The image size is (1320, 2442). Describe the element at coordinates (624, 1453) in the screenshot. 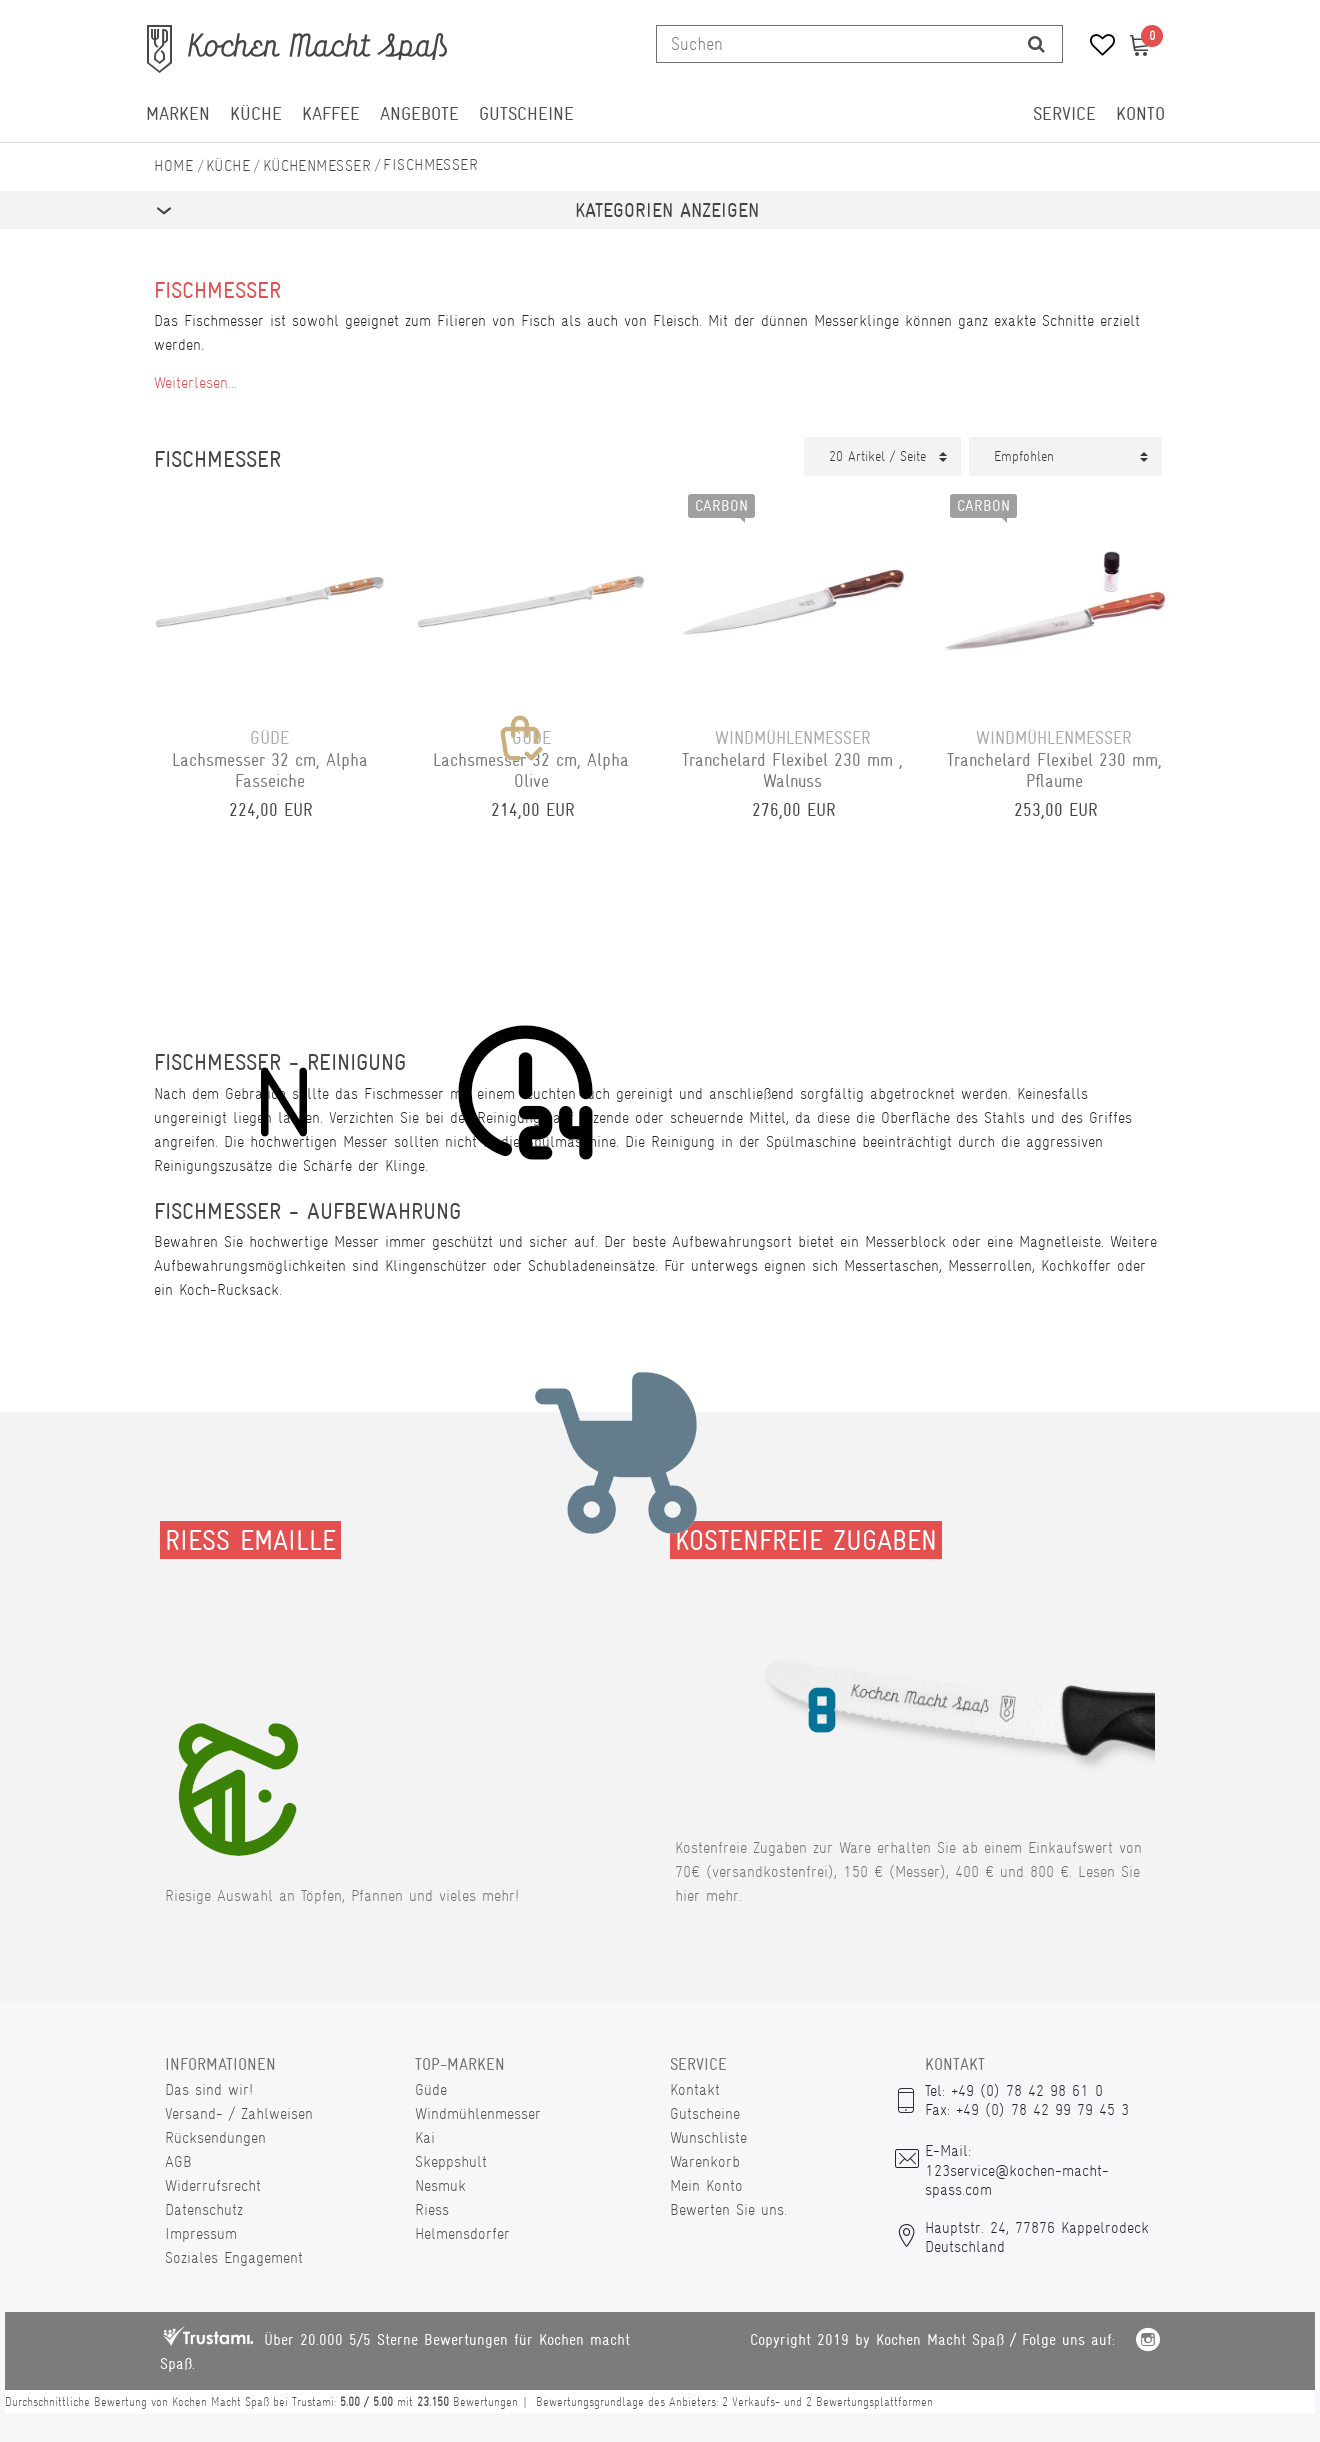

I see `access baby or parenting-related features` at that location.